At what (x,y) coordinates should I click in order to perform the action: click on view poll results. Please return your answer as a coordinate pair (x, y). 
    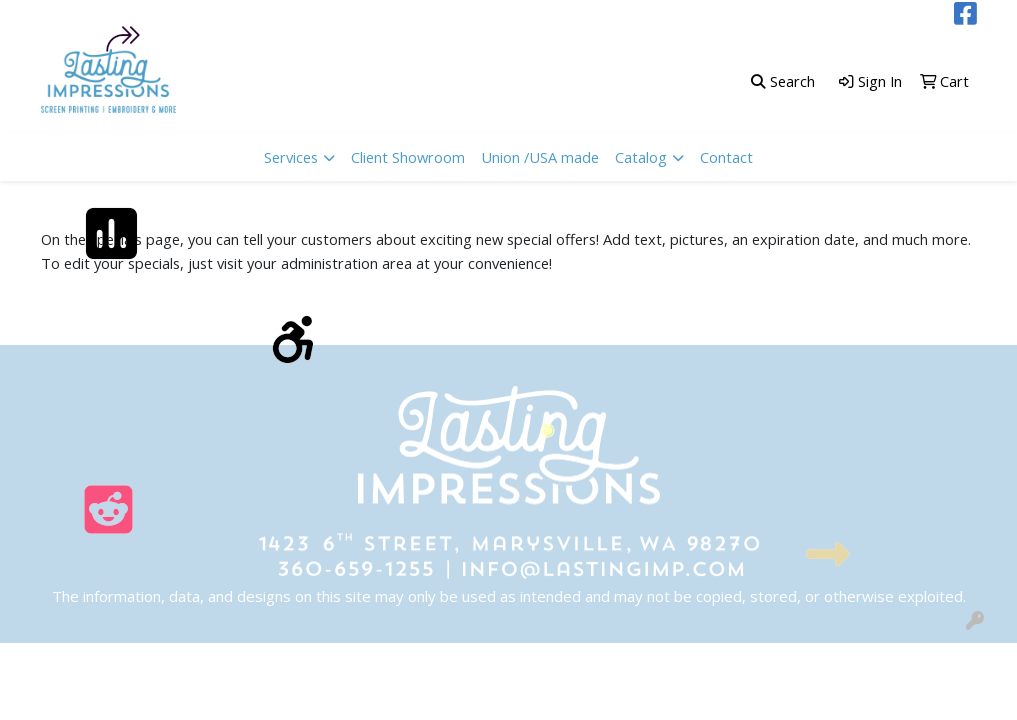
    Looking at the image, I should click on (111, 233).